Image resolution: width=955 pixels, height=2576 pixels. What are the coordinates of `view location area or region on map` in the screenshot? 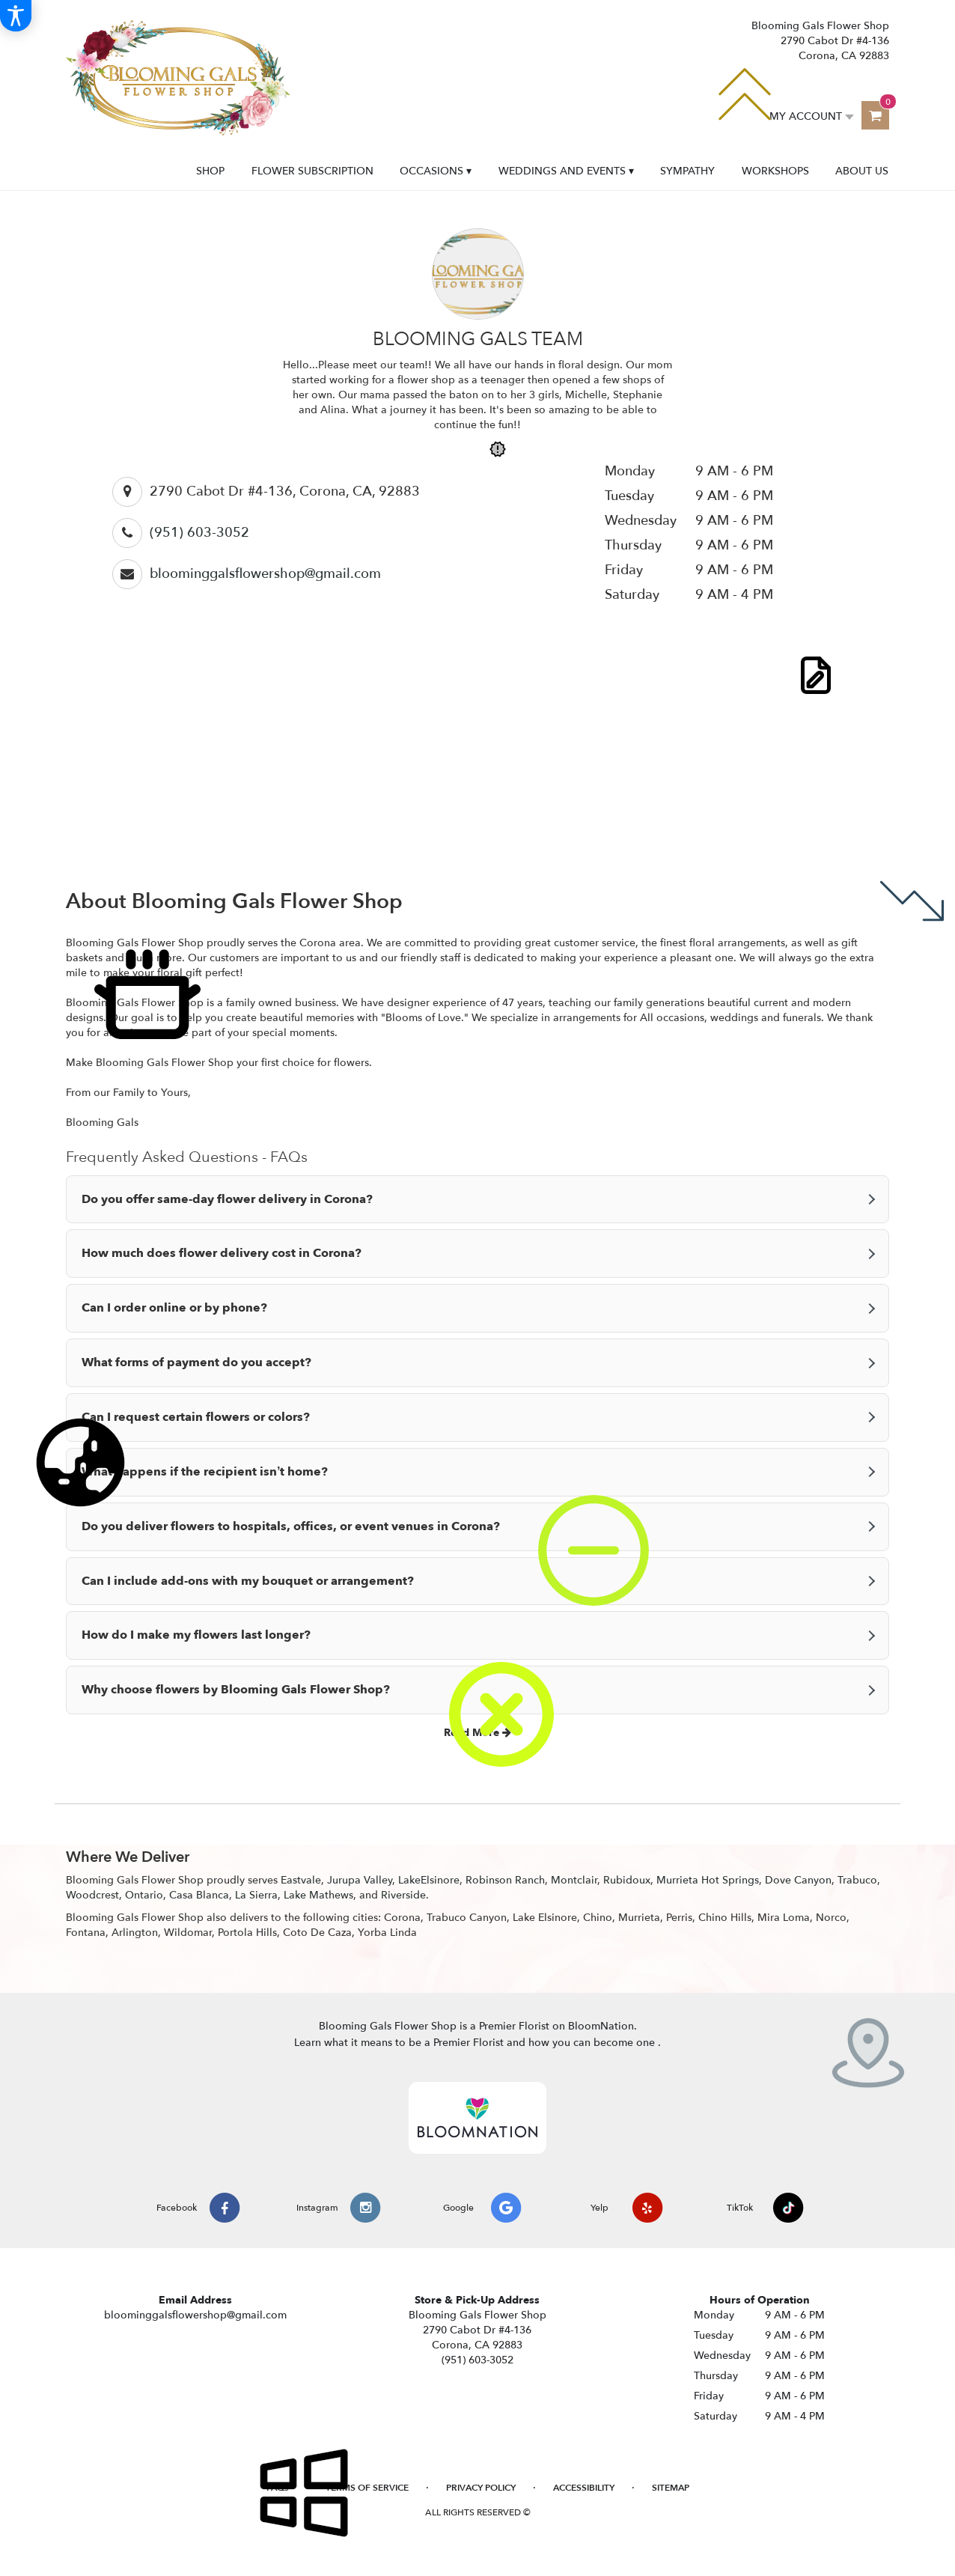 It's located at (868, 2054).